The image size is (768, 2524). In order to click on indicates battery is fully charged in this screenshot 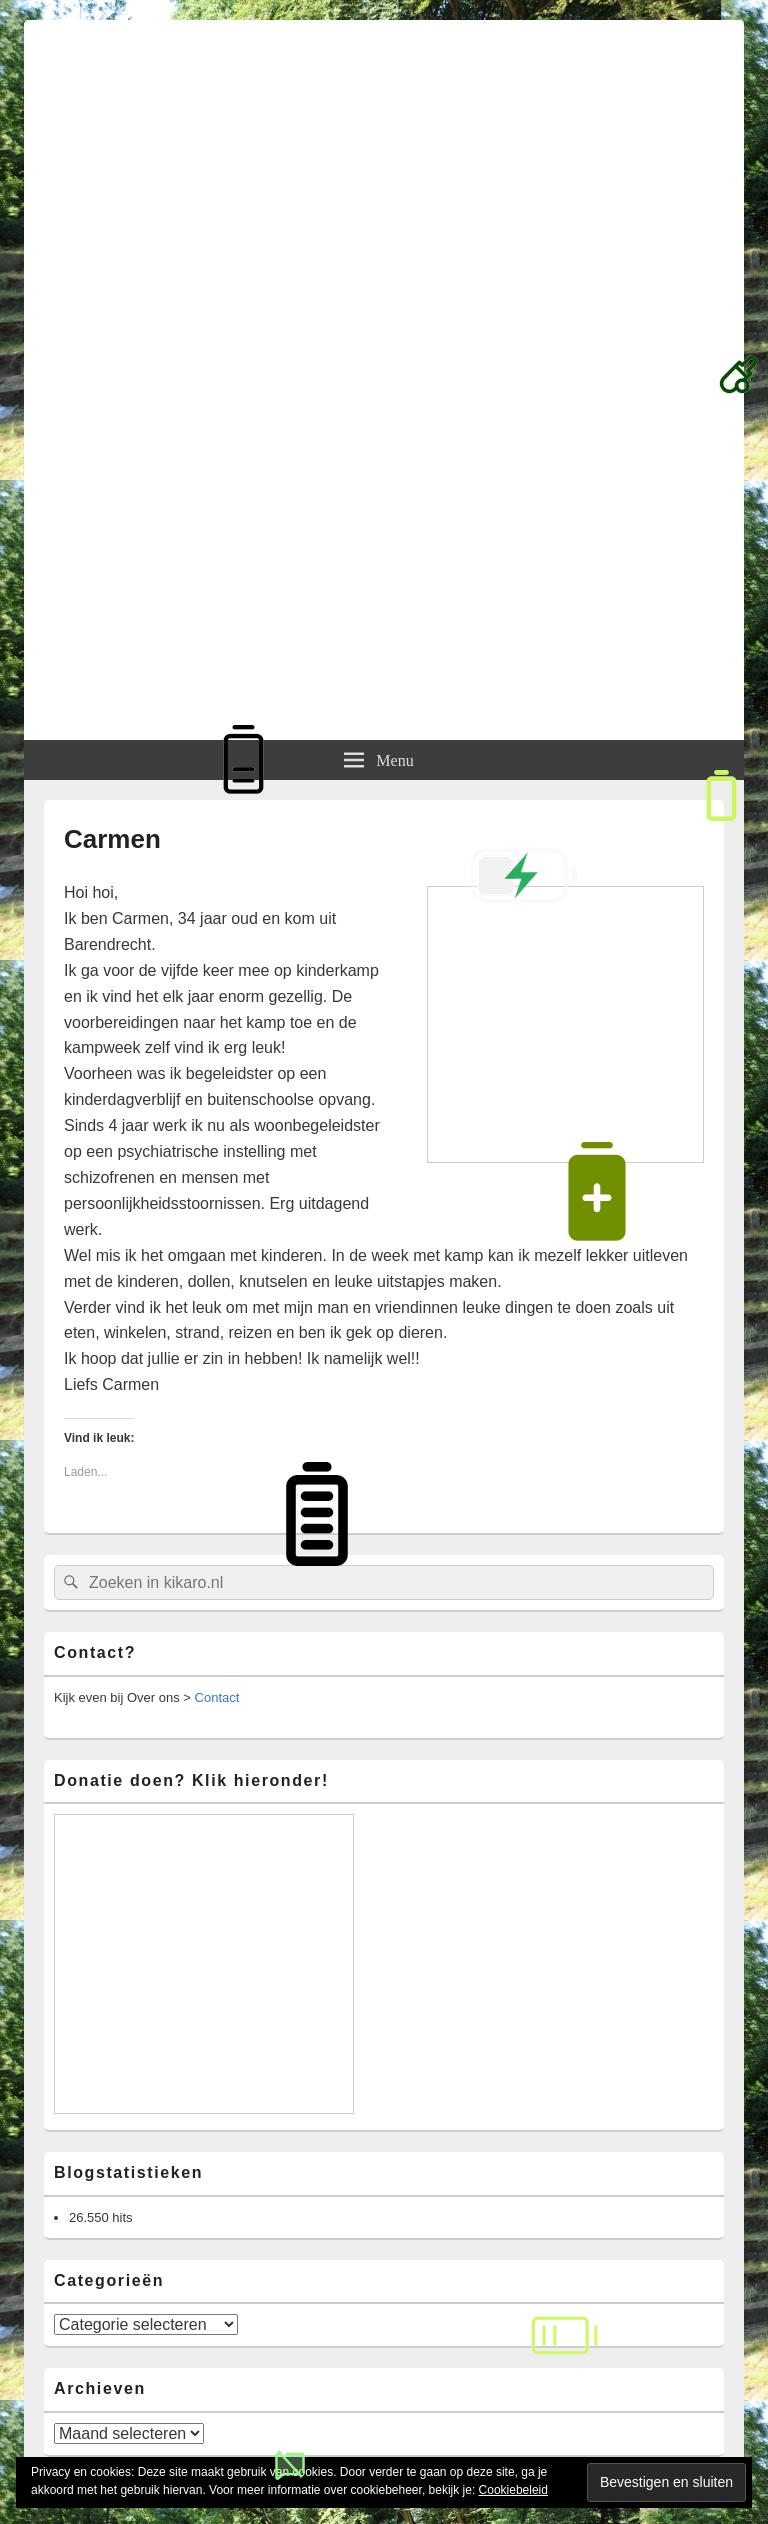, I will do `click(317, 1514)`.